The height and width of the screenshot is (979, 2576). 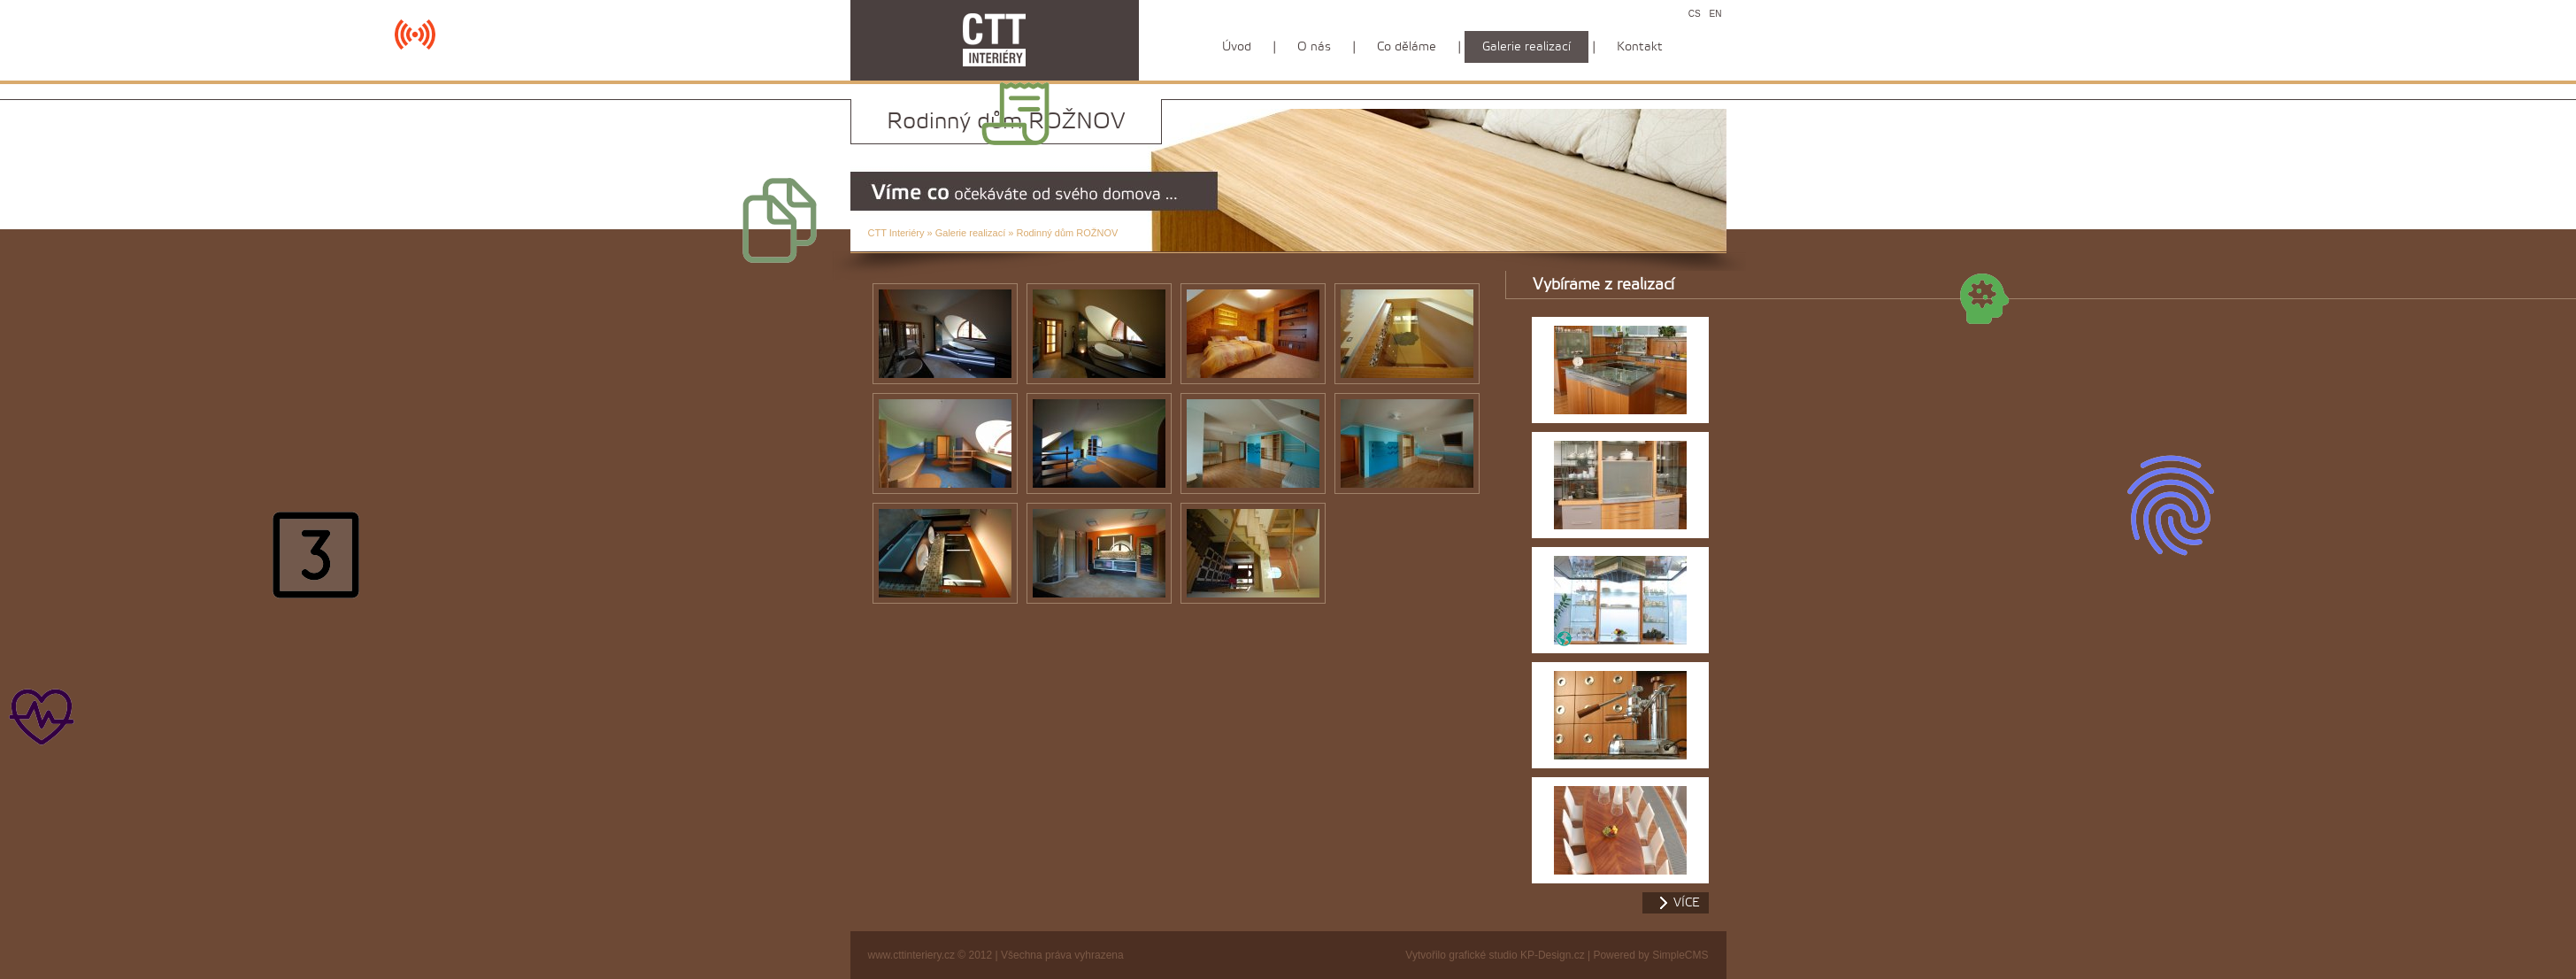 What do you see at coordinates (1985, 298) in the screenshot?
I see `indicates a mental health or neurological condition` at bounding box center [1985, 298].